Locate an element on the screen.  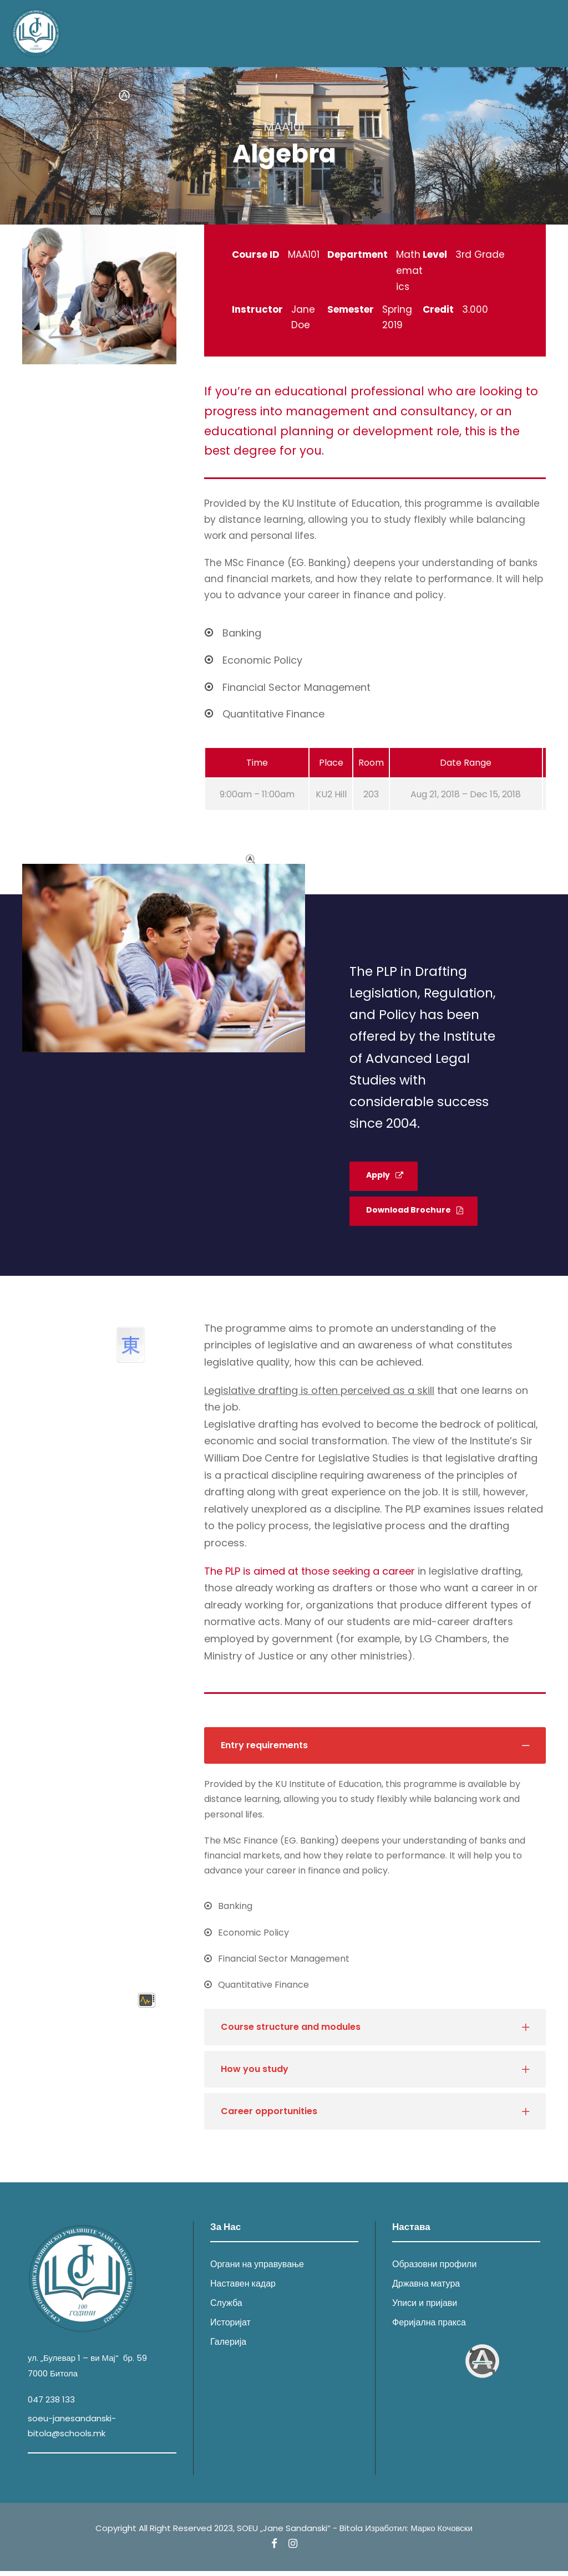
open the software update manager is located at coordinates (482, 2361).